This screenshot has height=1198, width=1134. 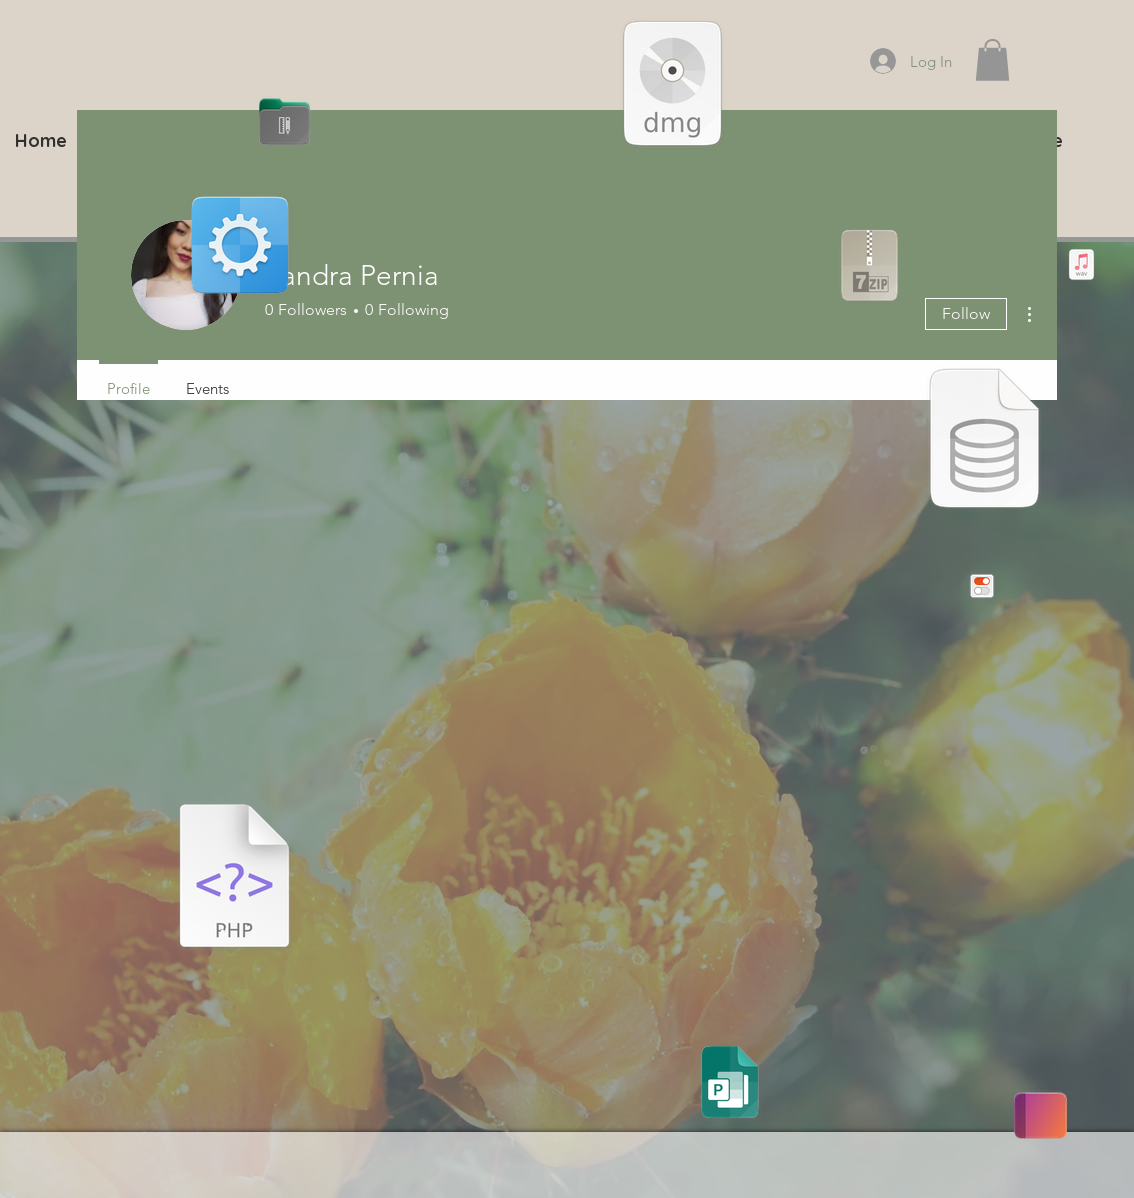 What do you see at coordinates (982, 586) in the screenshot?
I see `open gnome tweaks settings` at bounding box center [982, 586].